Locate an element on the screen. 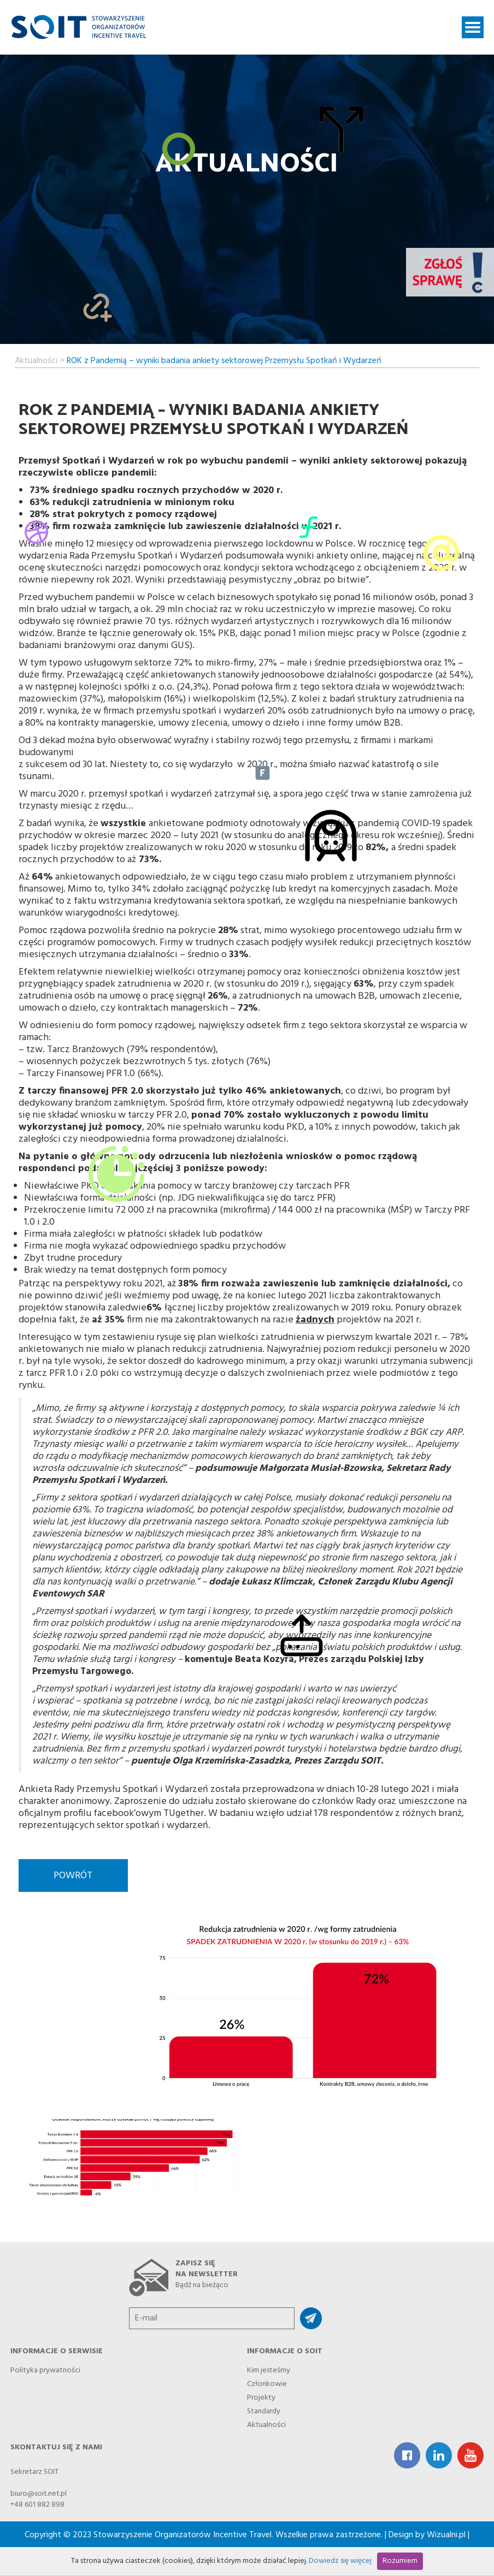 The image size is (494, 2576). add a new link or URL is located at coordinates (96, 306).